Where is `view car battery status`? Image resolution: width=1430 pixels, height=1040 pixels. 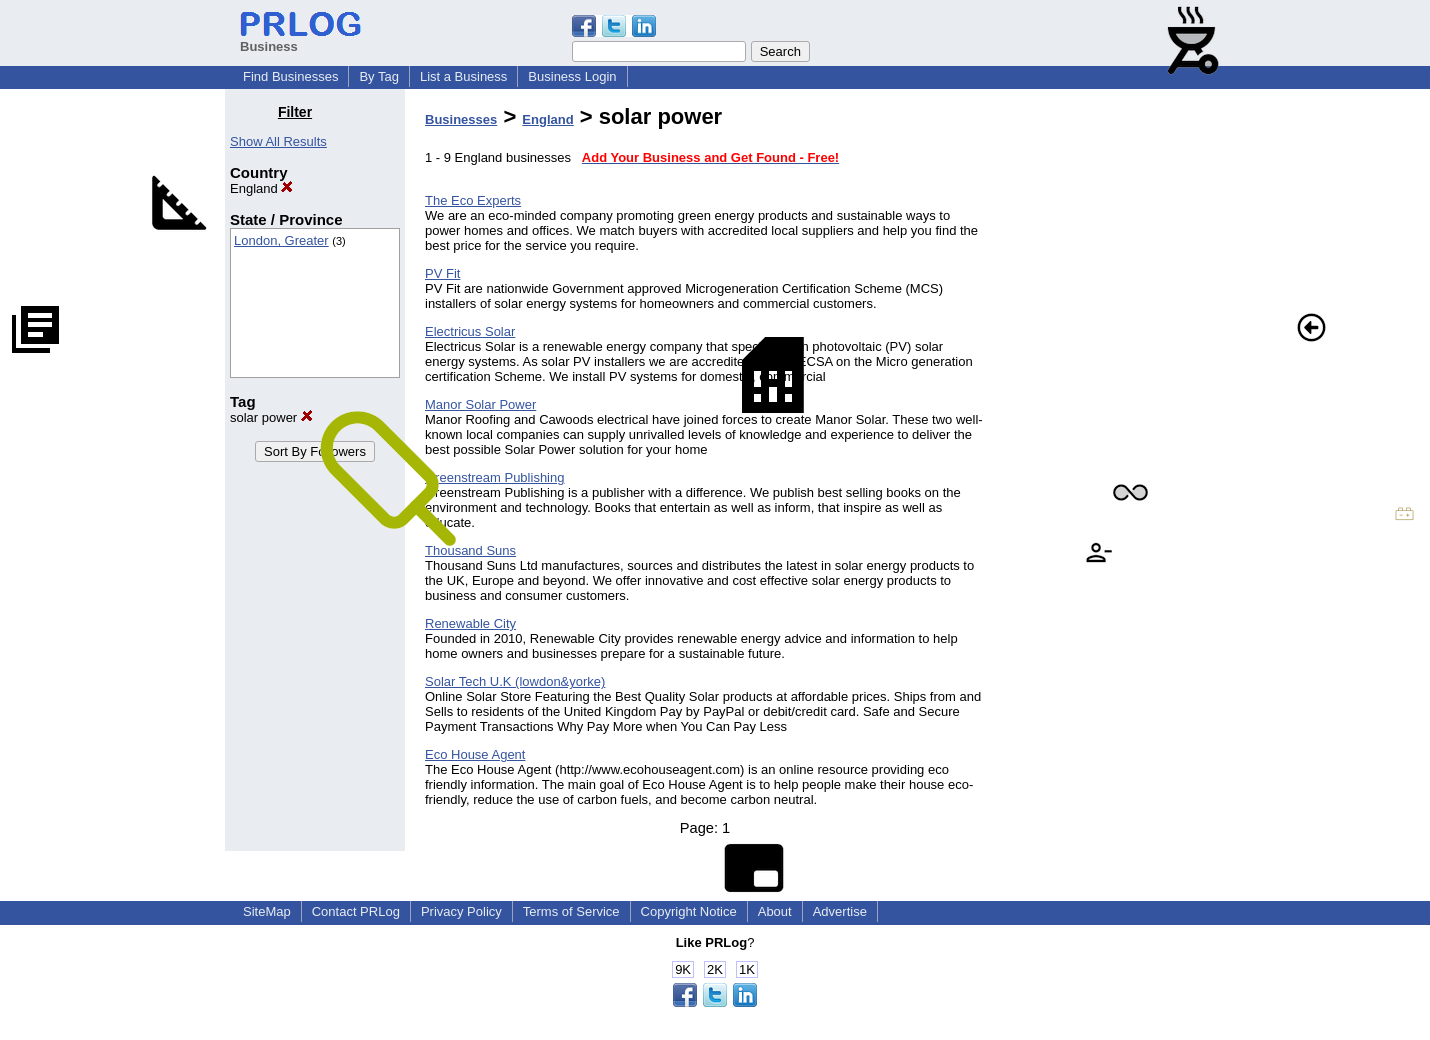 view car battery status is located at coordinates (1404, 514).